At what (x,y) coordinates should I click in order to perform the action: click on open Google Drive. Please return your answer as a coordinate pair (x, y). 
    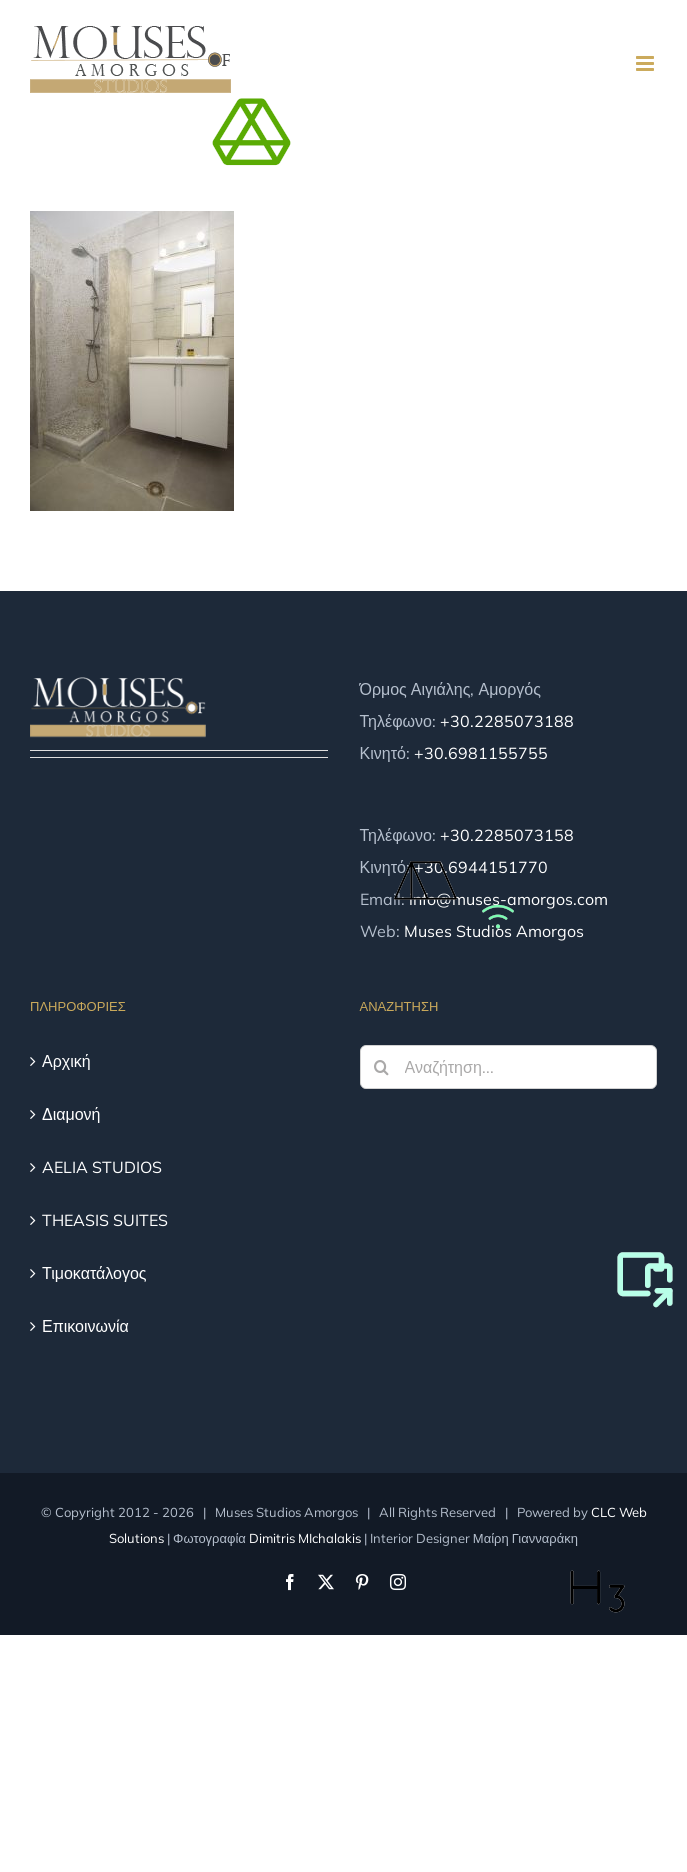
    Looking at the image, I should click on (251, 134).